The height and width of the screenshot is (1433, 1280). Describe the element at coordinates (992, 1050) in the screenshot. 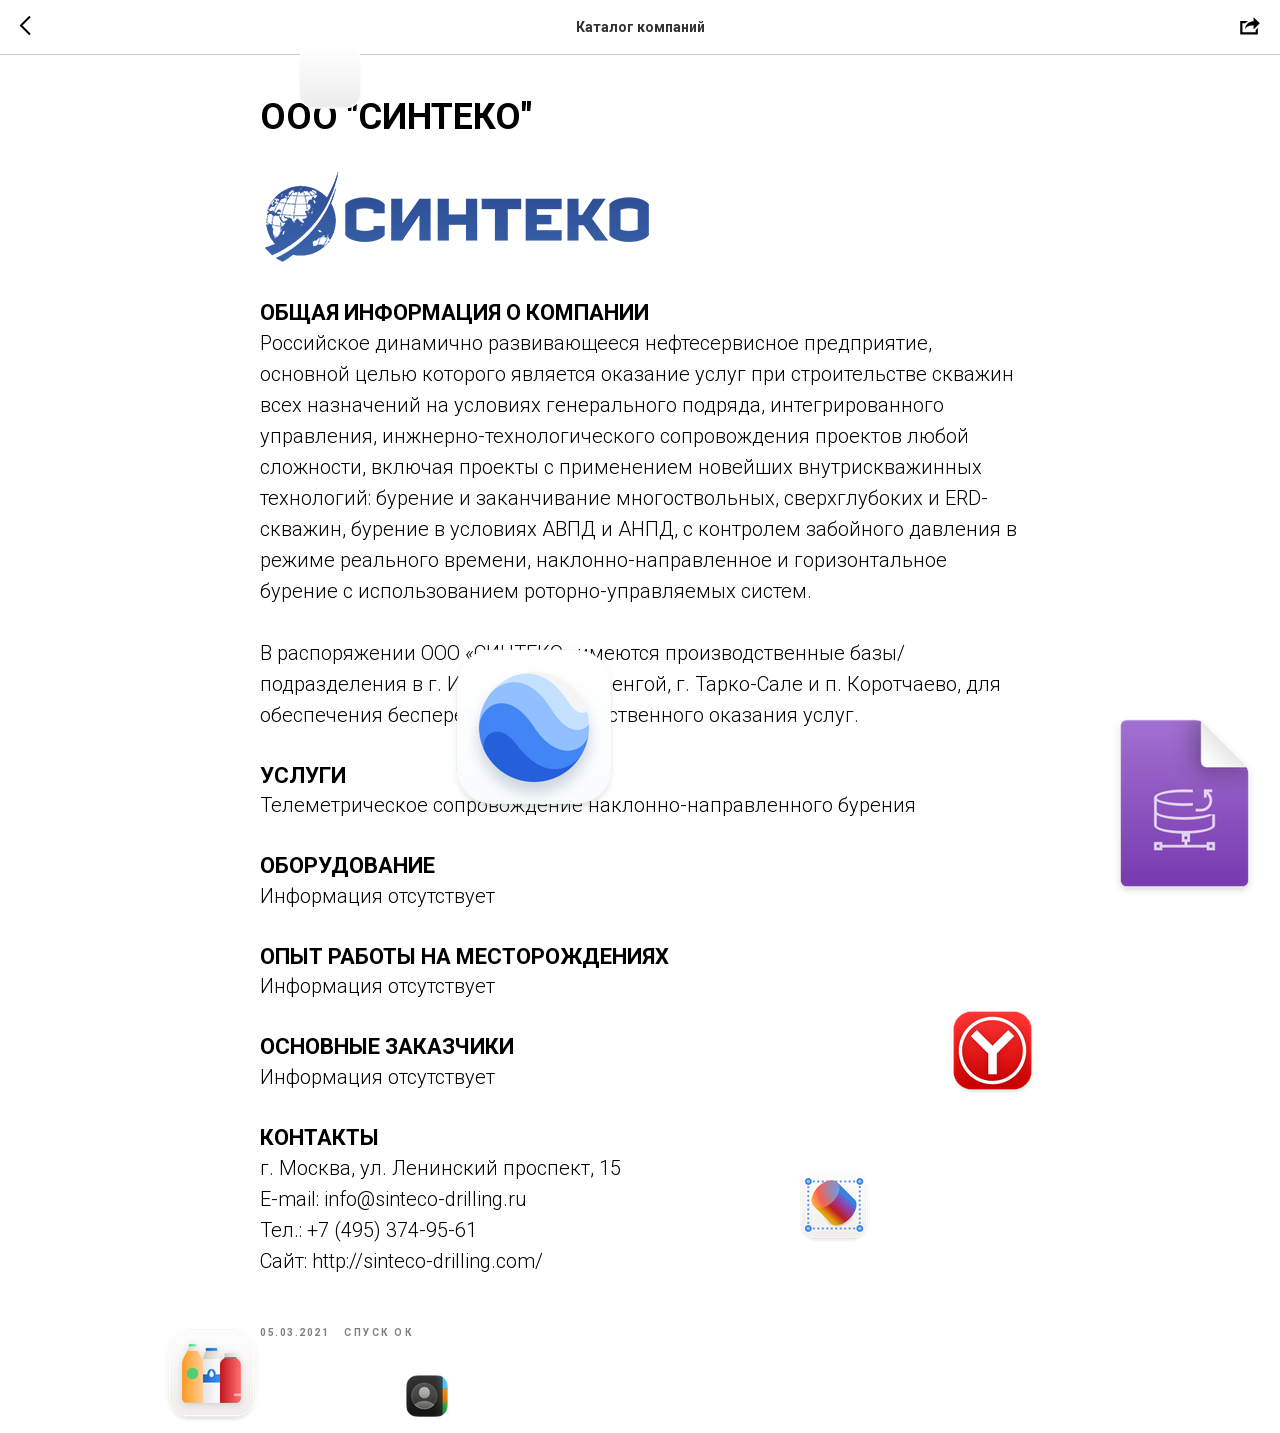

I see `open the Yandex app` at that location.